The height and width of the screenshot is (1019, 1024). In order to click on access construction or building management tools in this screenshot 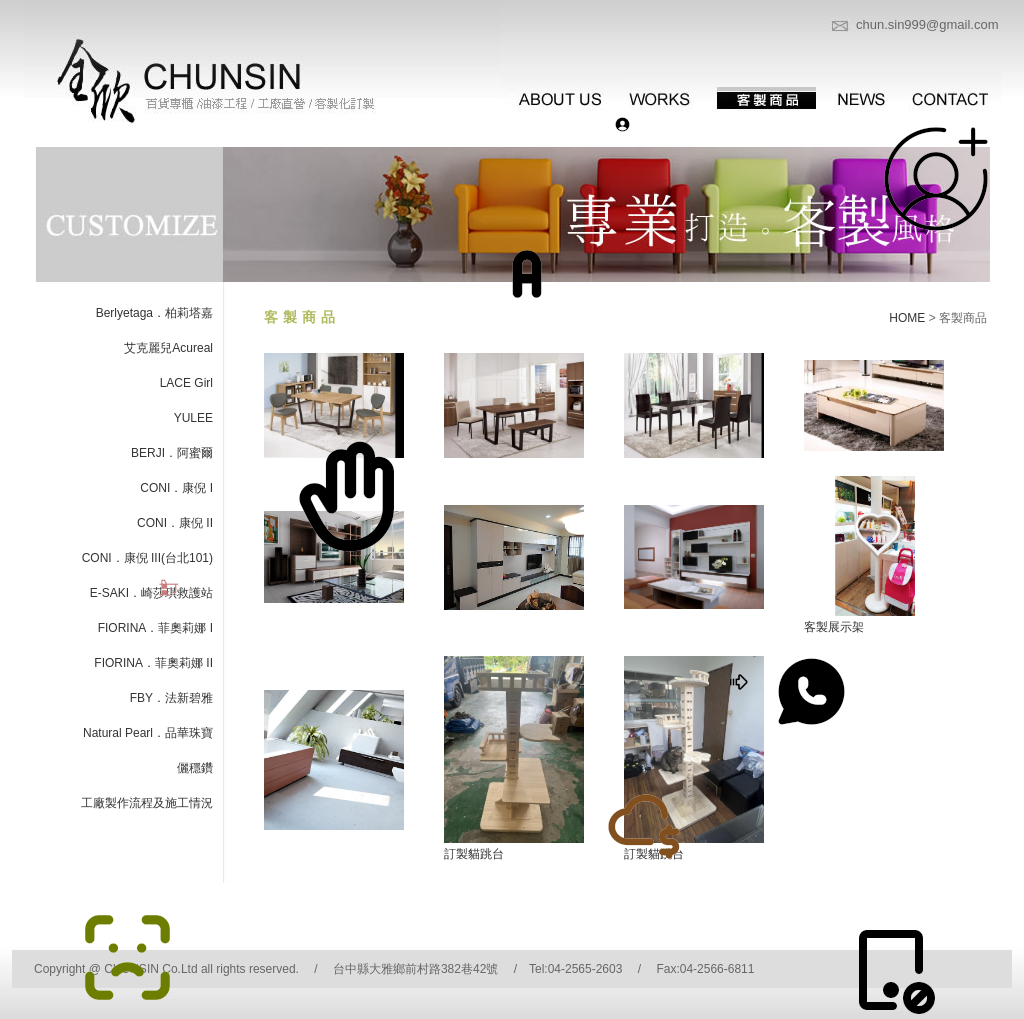, I will do `click(168, 587)`.